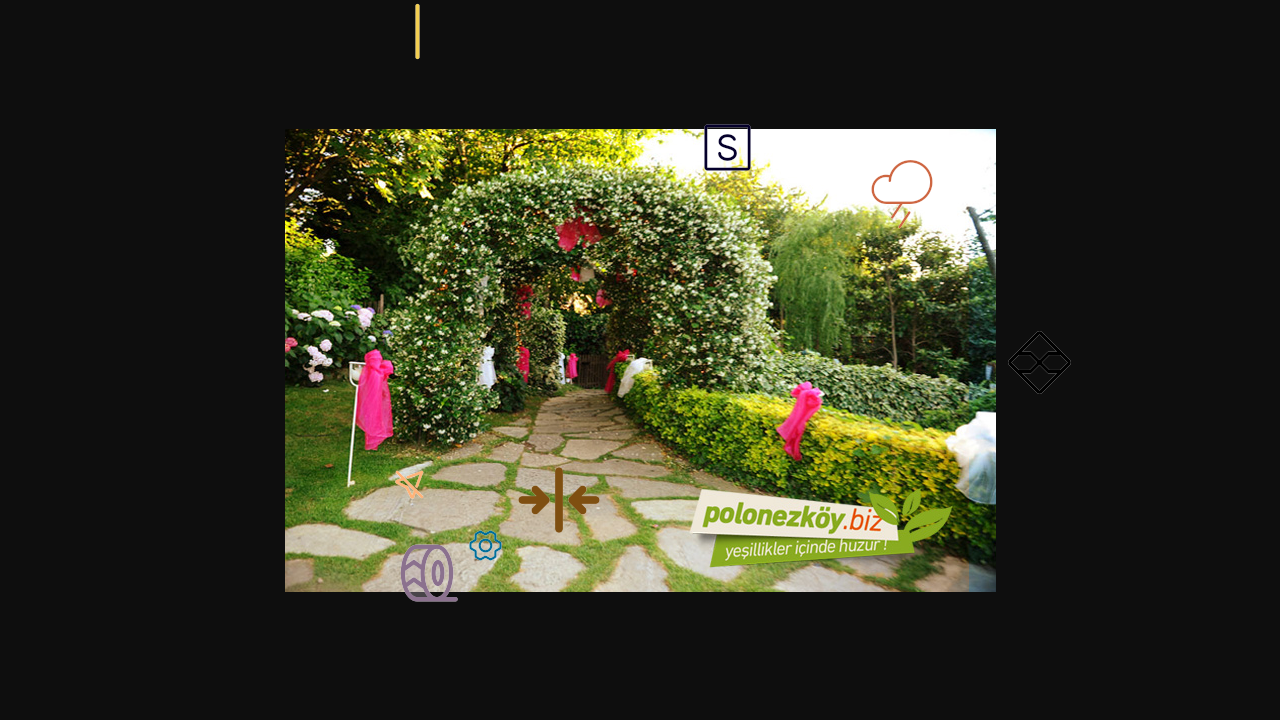 The height and width of the screenshot is (720, 1280). I want to click on collapse or minimize a horizontal panel, so click(559, 500).